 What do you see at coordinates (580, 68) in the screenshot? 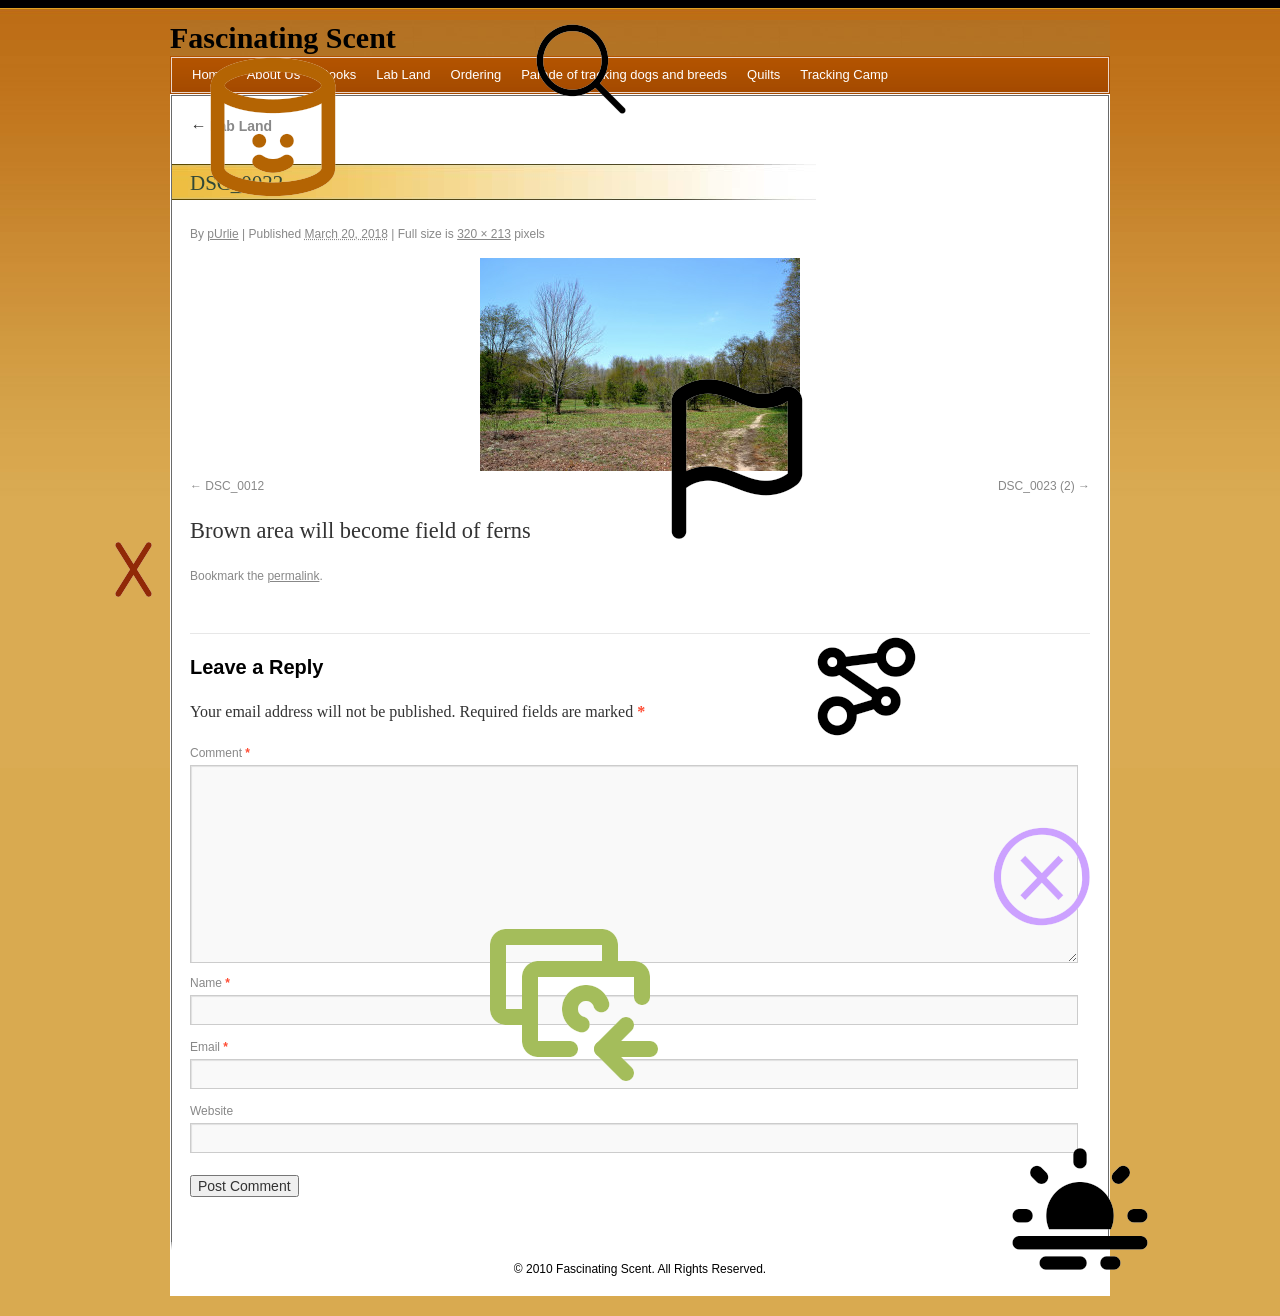
I see `search for content or items` at bounding box center [580, 68].